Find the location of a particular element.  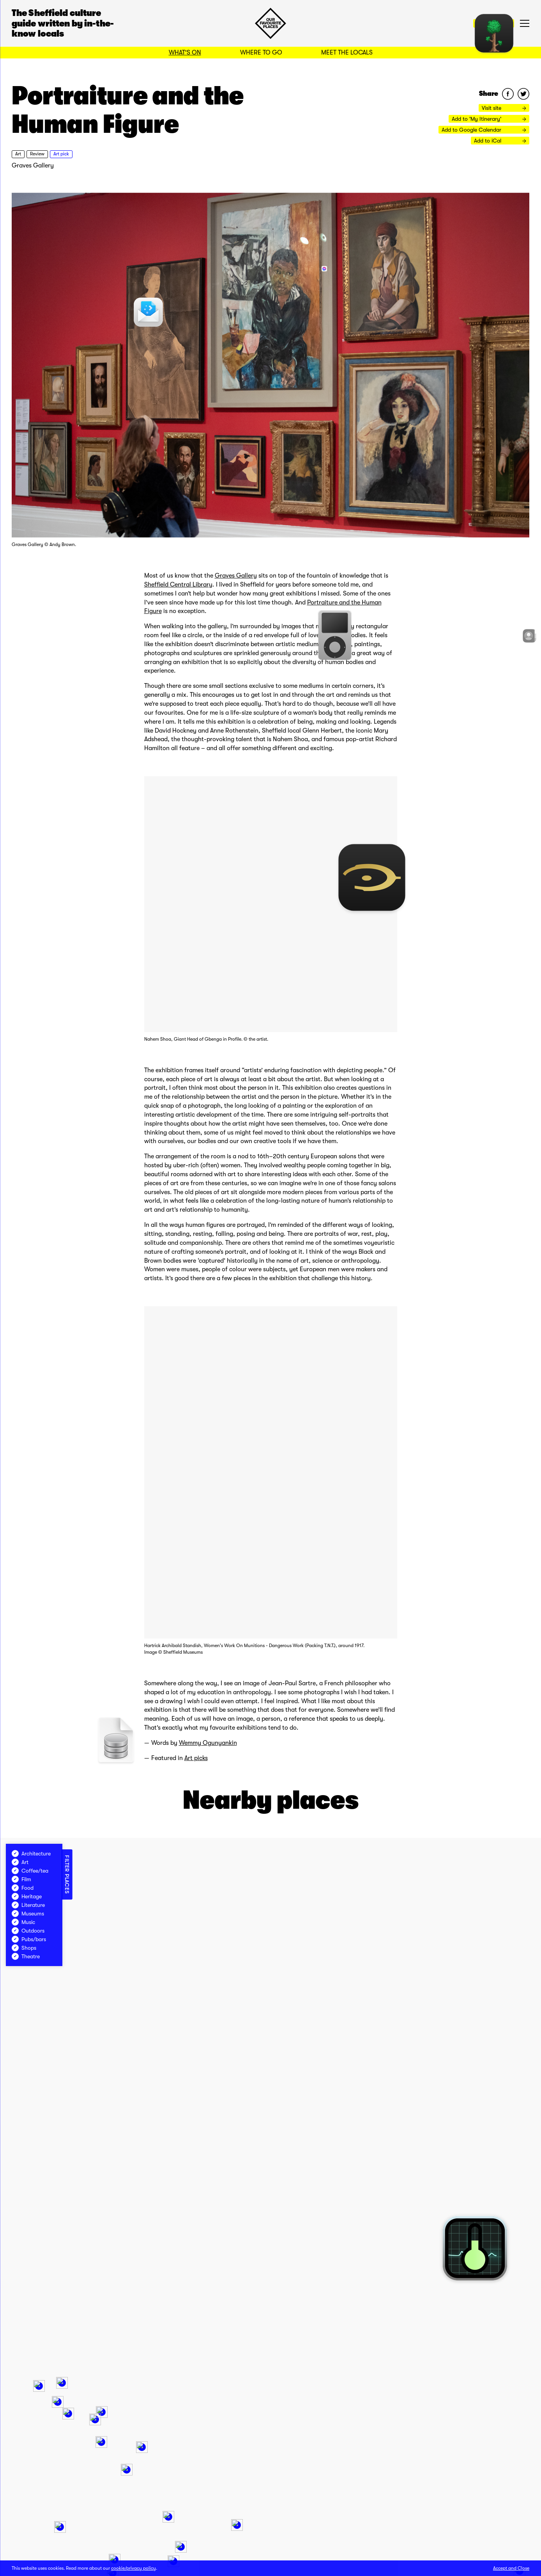

open thermal monitor app is located at coordinates (475, 2248).